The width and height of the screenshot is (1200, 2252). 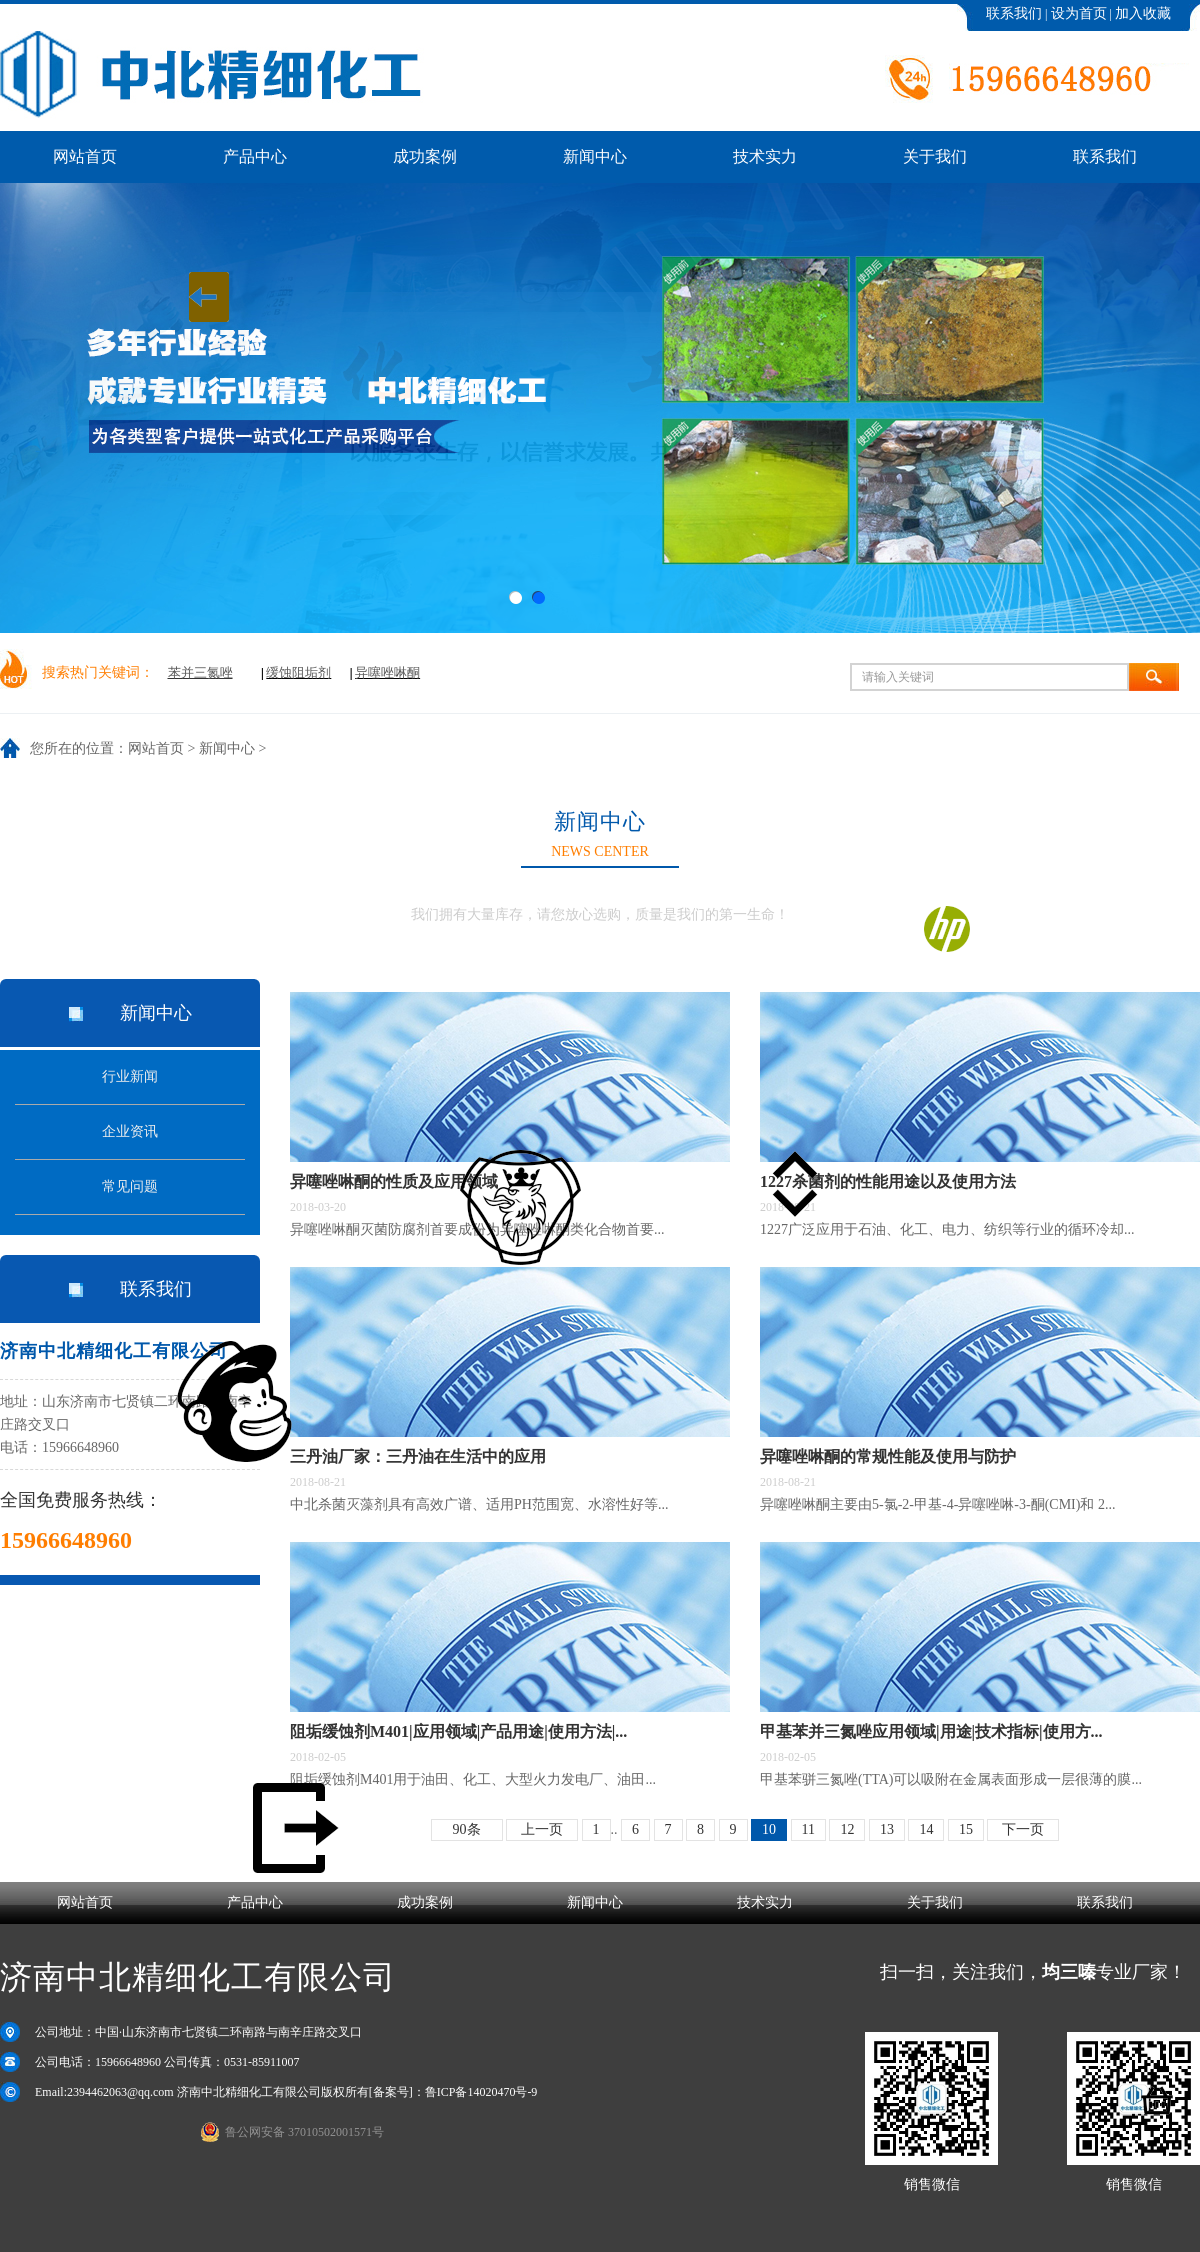 I want to click on HP brand logo, so click(x=947, y=929).